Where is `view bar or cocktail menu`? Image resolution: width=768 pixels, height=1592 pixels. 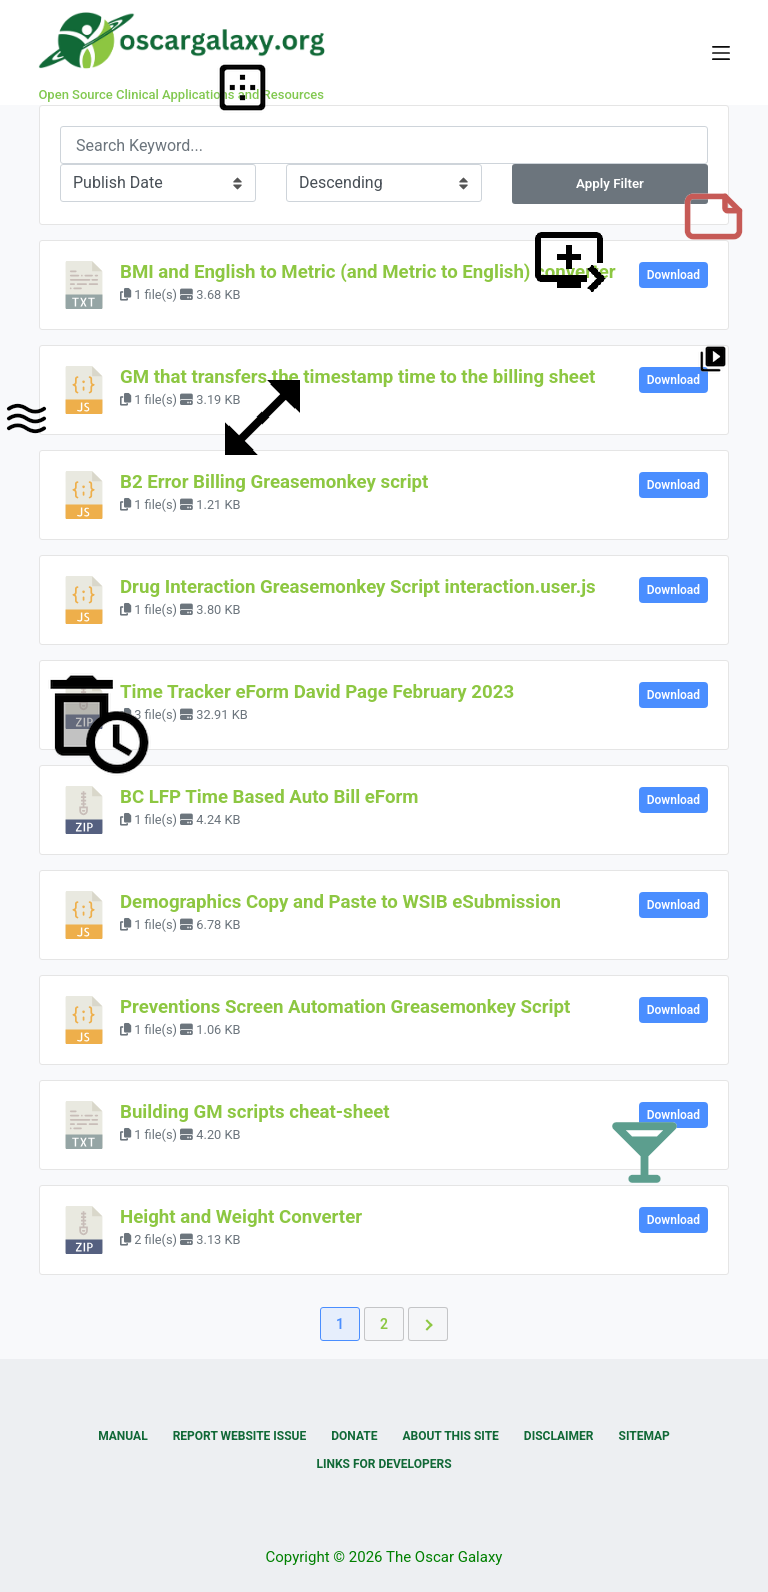 view bar or cocktail menu is located at coordinates (644, 1150).